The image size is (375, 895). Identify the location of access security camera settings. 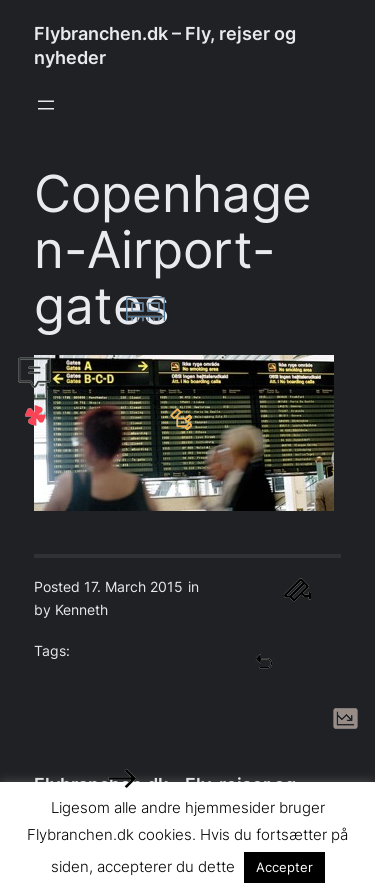
(297, 591).